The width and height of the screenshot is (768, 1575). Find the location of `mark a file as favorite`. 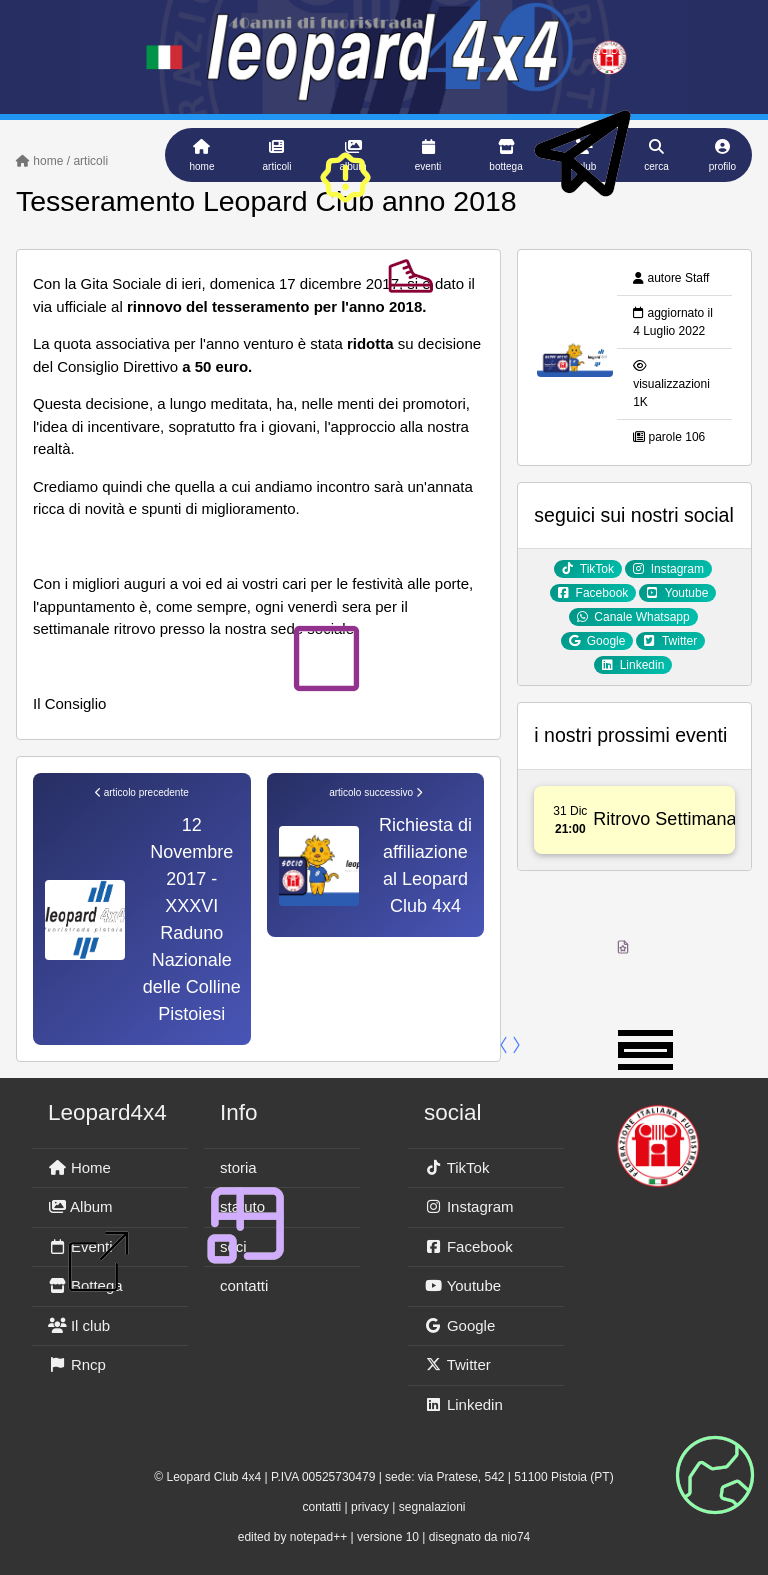

mark a file as favorite is located at coordinates (623, 947).